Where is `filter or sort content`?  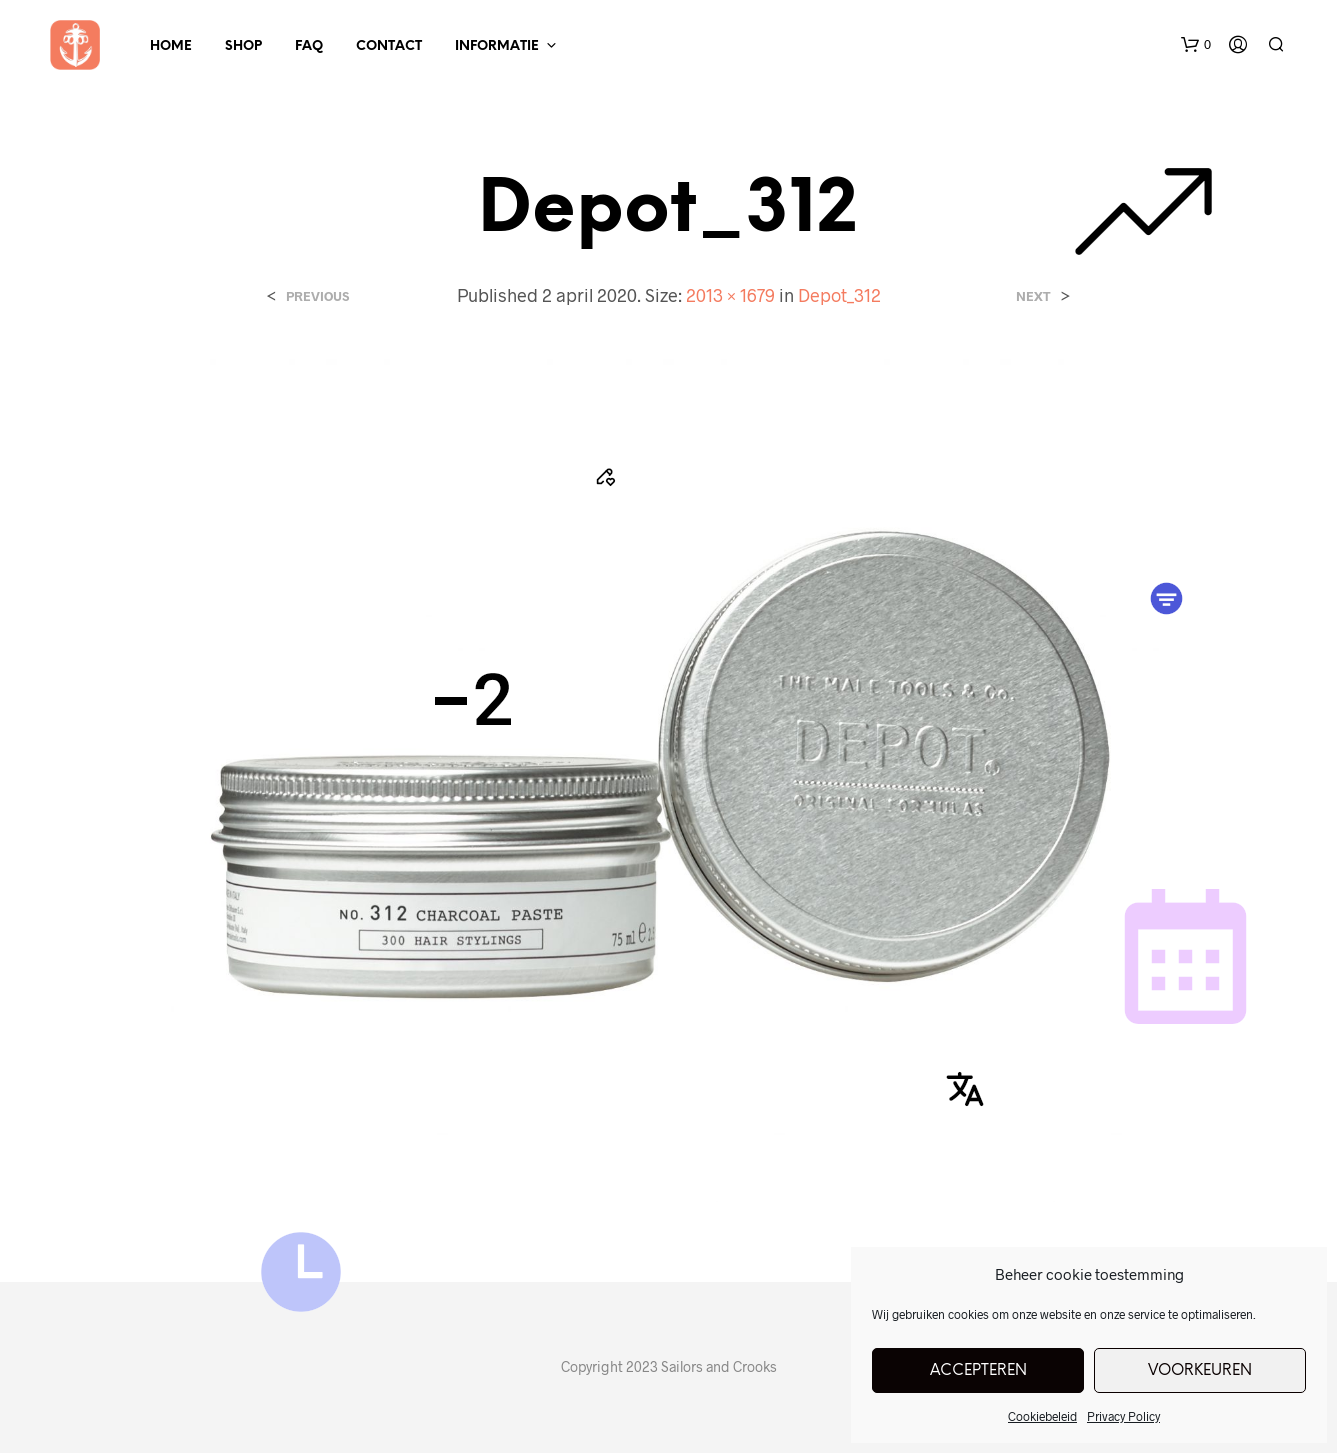 filter or sort content is located at coordinates (1166, 598).